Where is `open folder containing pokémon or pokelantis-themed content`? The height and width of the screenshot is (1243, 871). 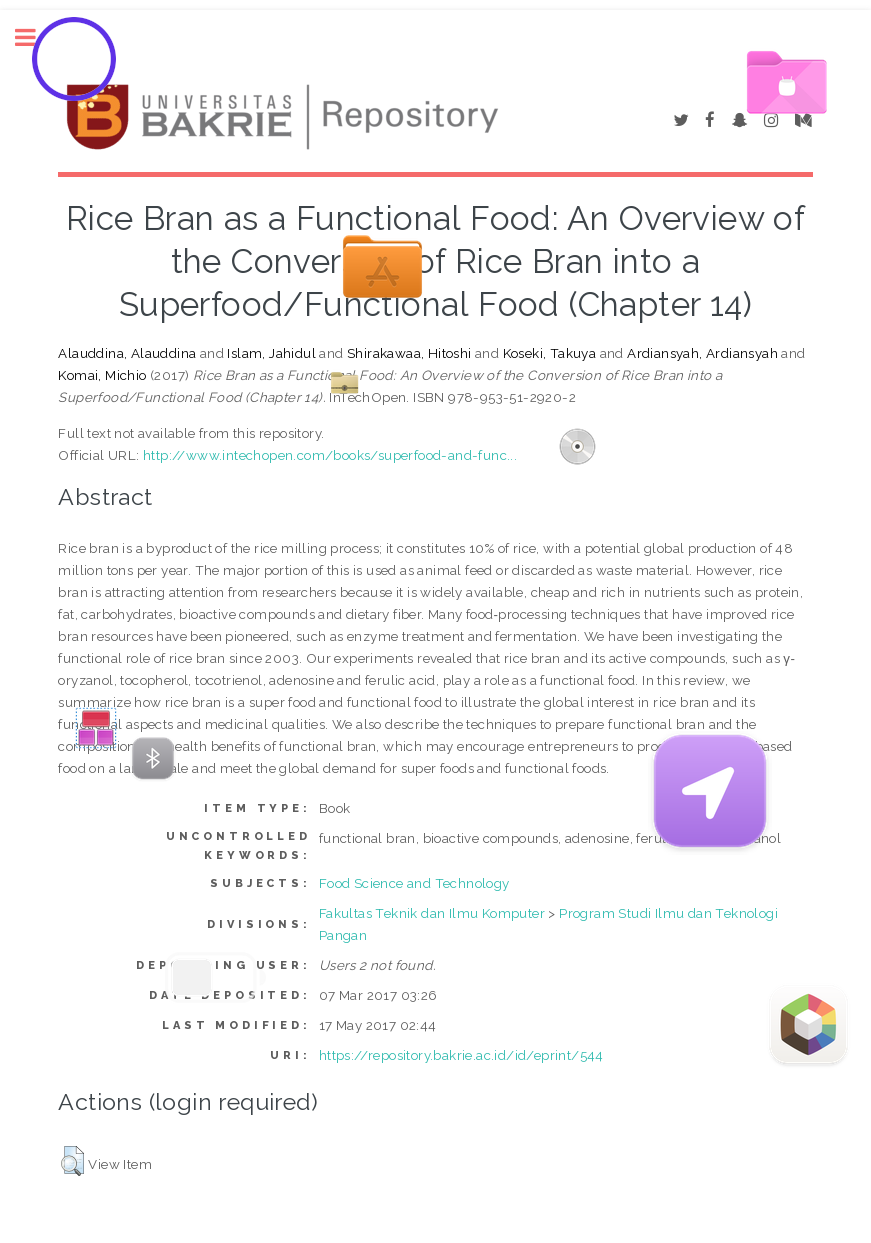
open folder containing pokémon or pokelantis-themed content is located at coordinates (344, 383).